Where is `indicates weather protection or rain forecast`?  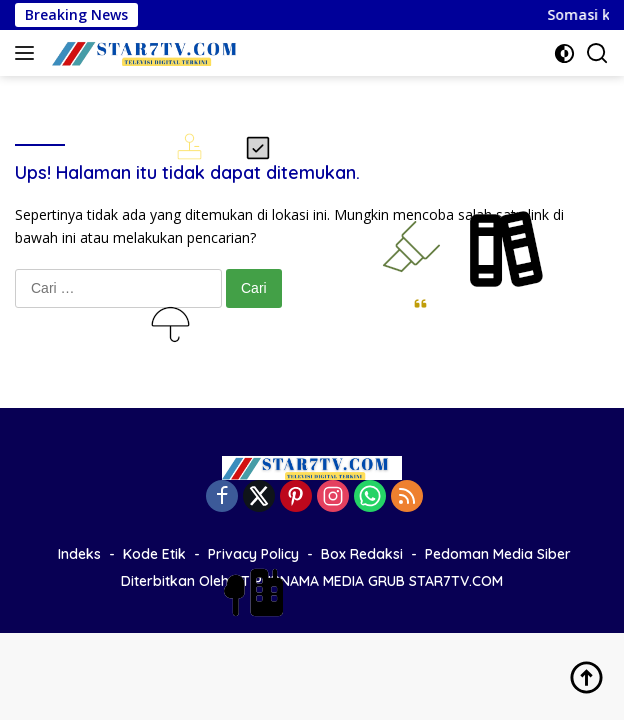
indicates weather protection or rain forecast is located at coordinates (170, 324).